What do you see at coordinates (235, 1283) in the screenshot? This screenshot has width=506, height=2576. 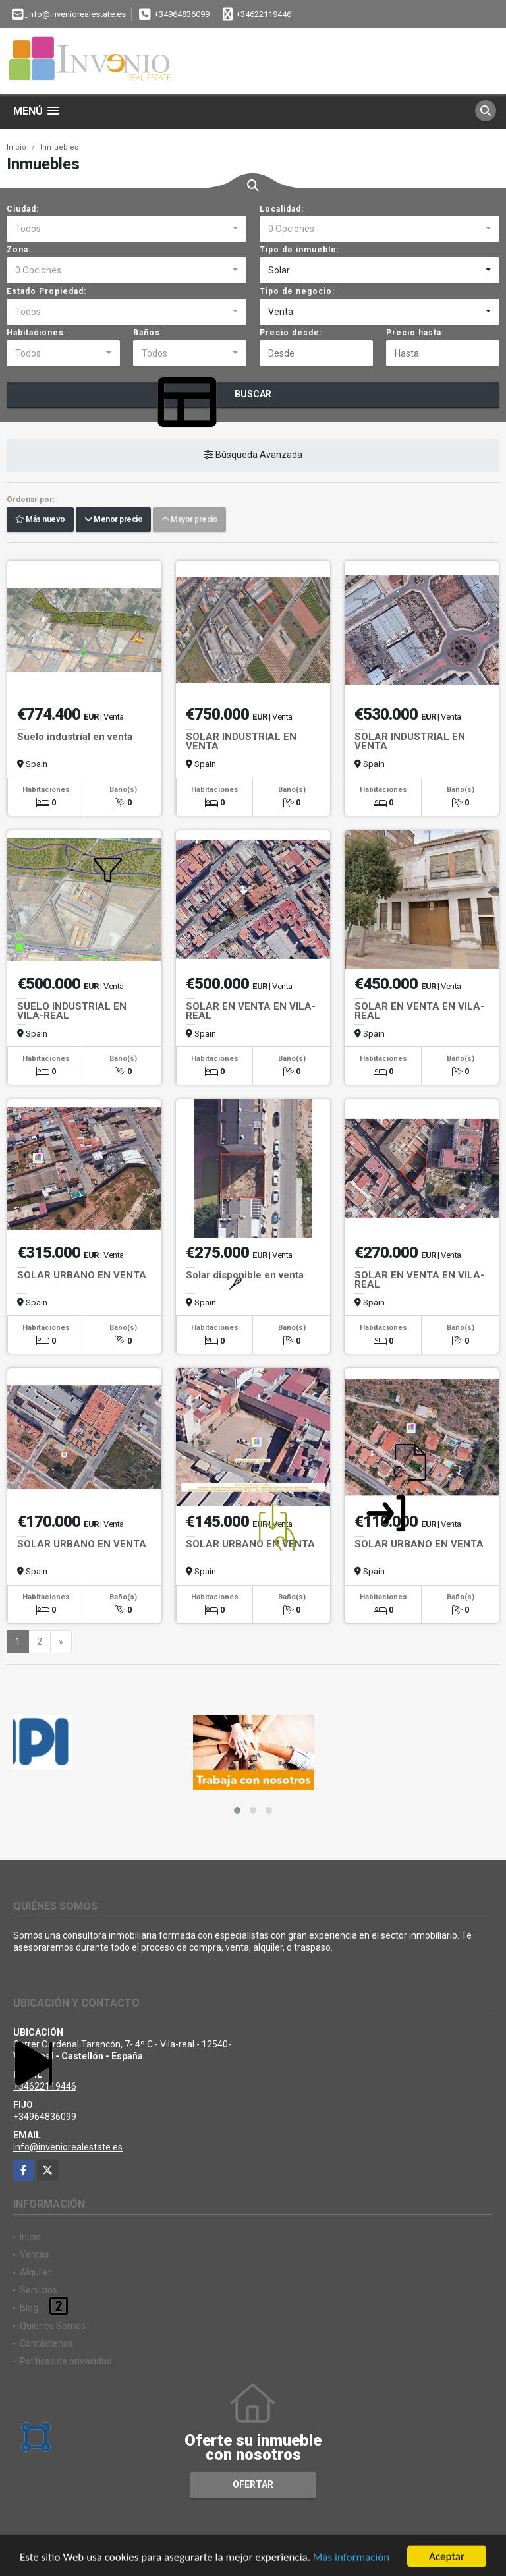 I see `access sewing or crafting tools` at bounding box center [235, 1283].